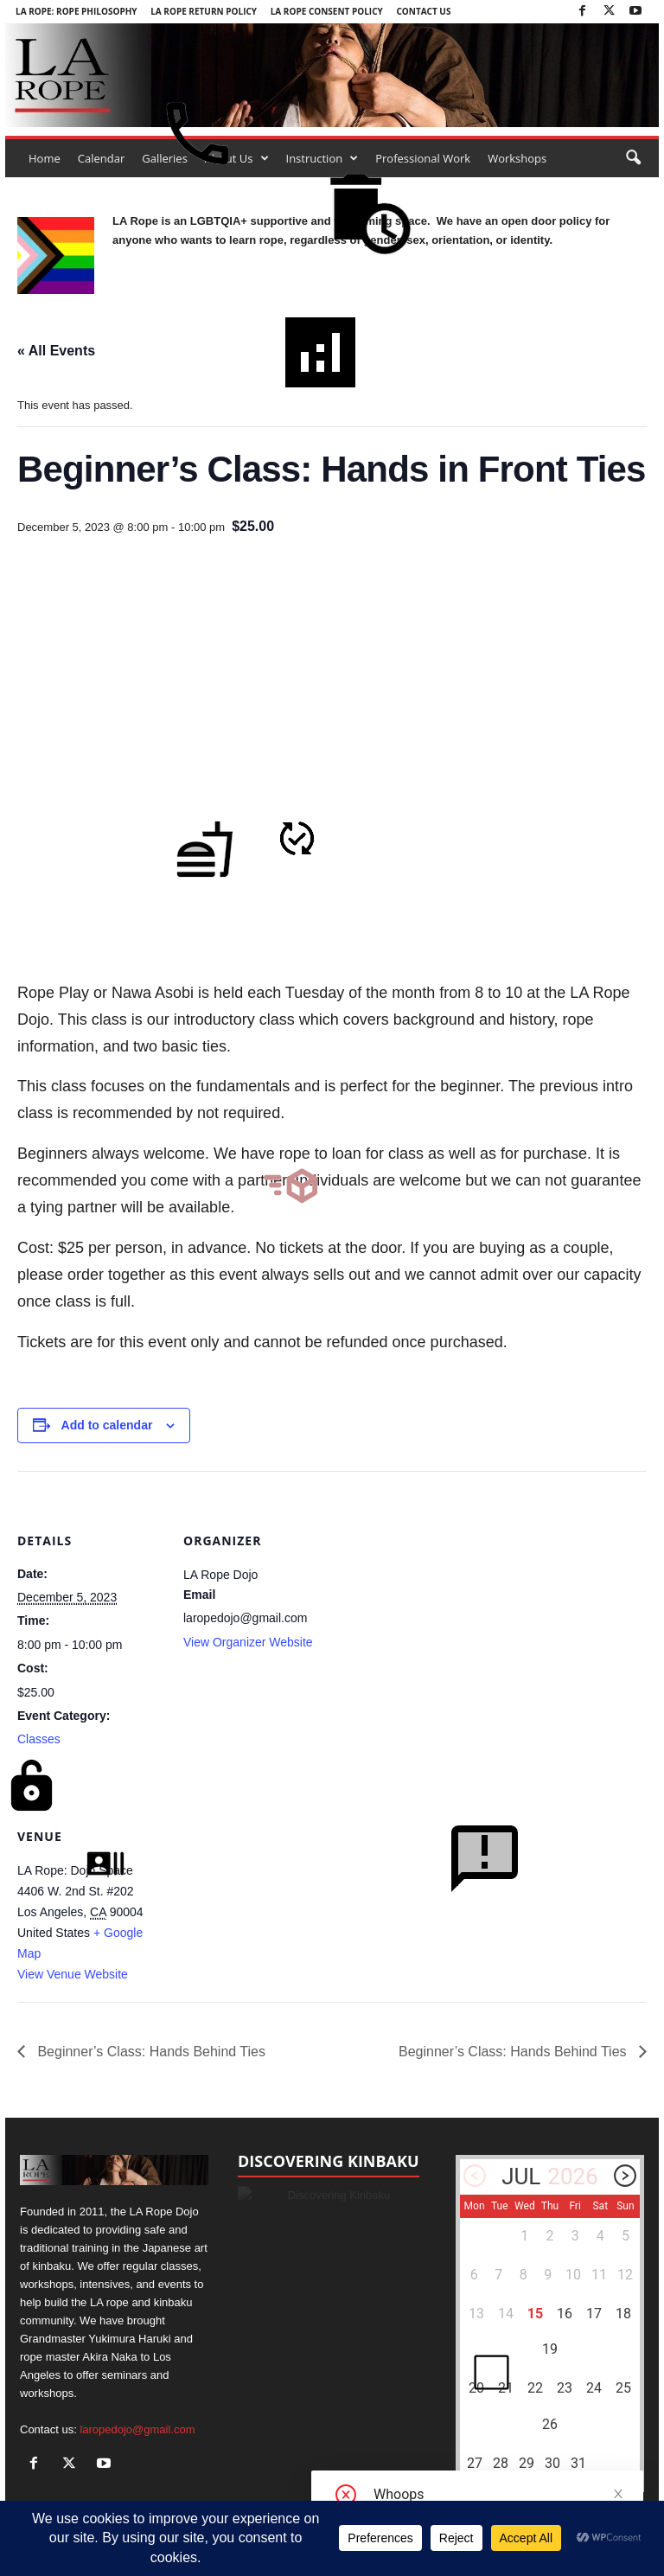 This screenshot has height=2576, width=664. I want to click on view important announcements or alerts, so click(484, 1858).